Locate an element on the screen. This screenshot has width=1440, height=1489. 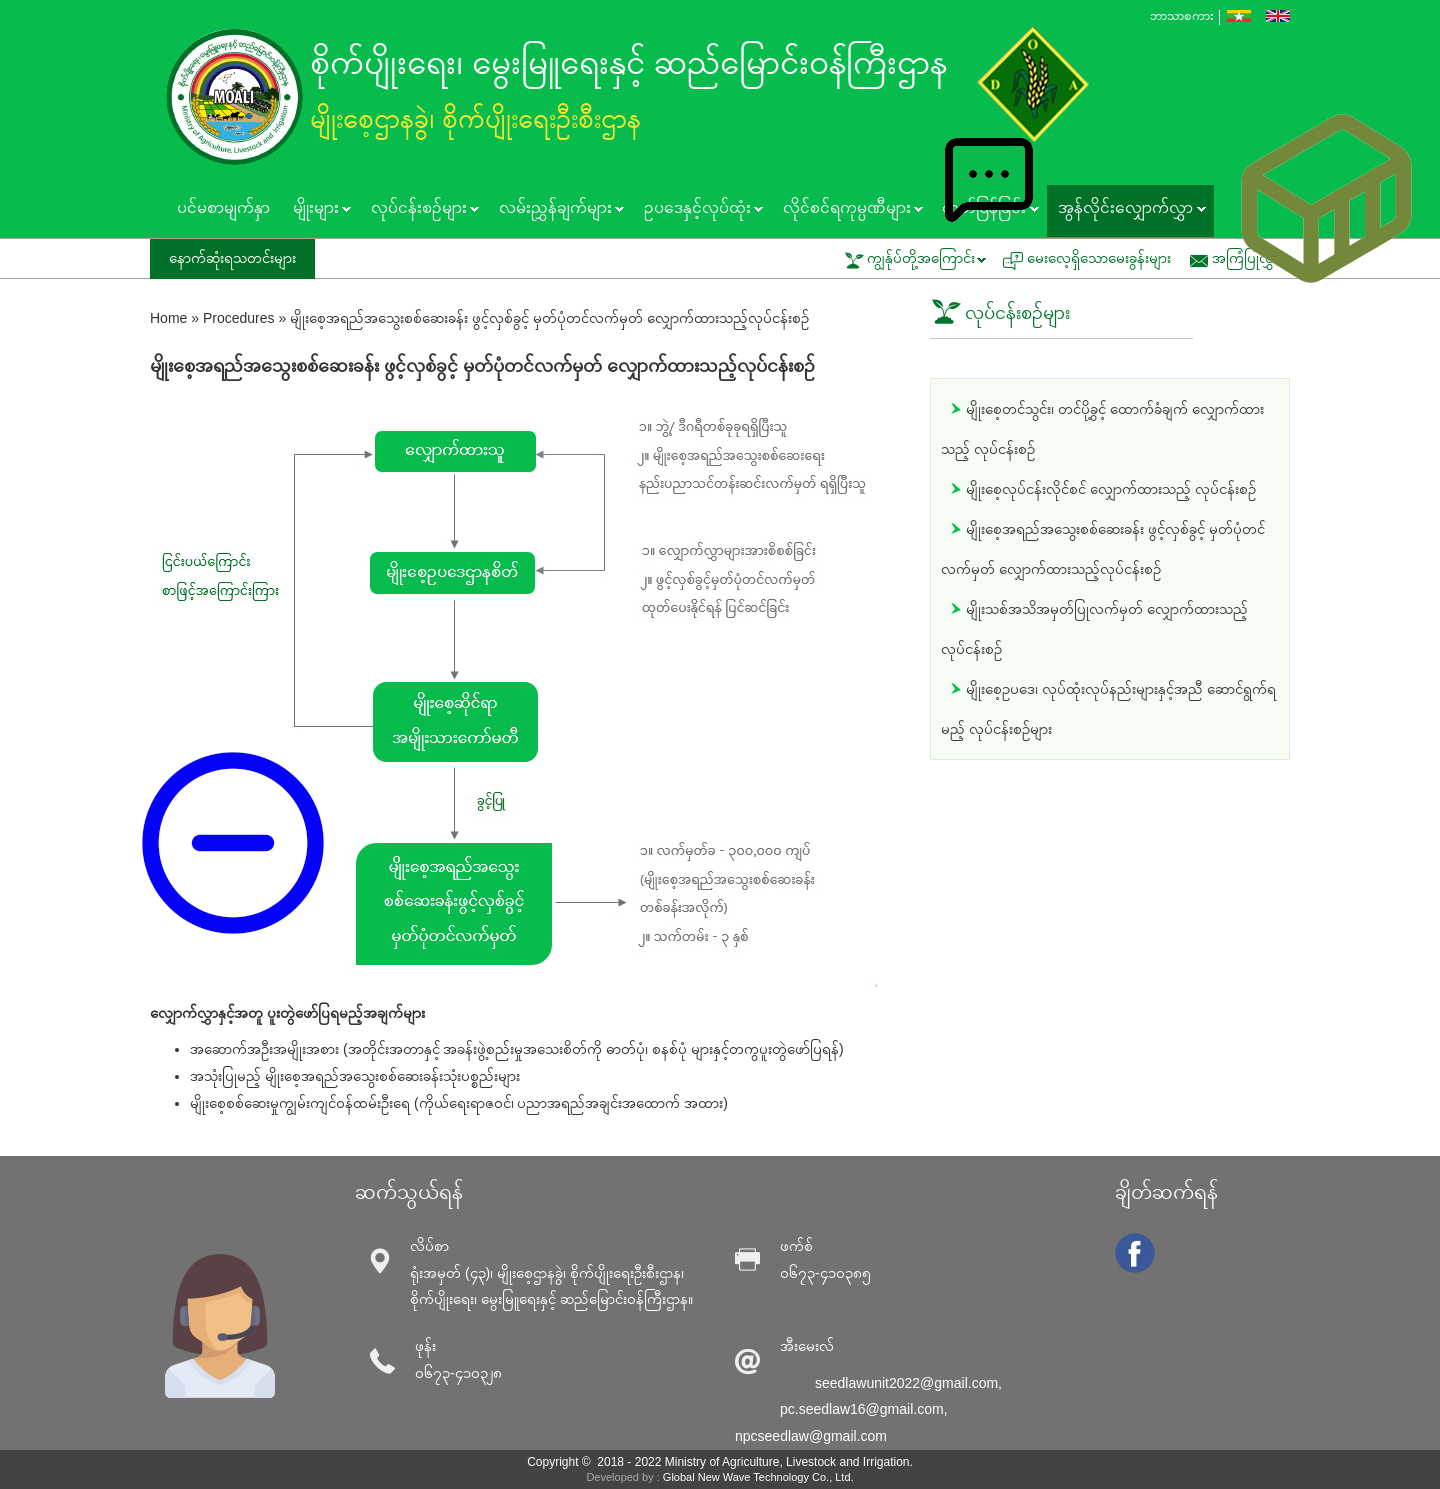
view more messages or conversation options is located at coordinates (989, 178).